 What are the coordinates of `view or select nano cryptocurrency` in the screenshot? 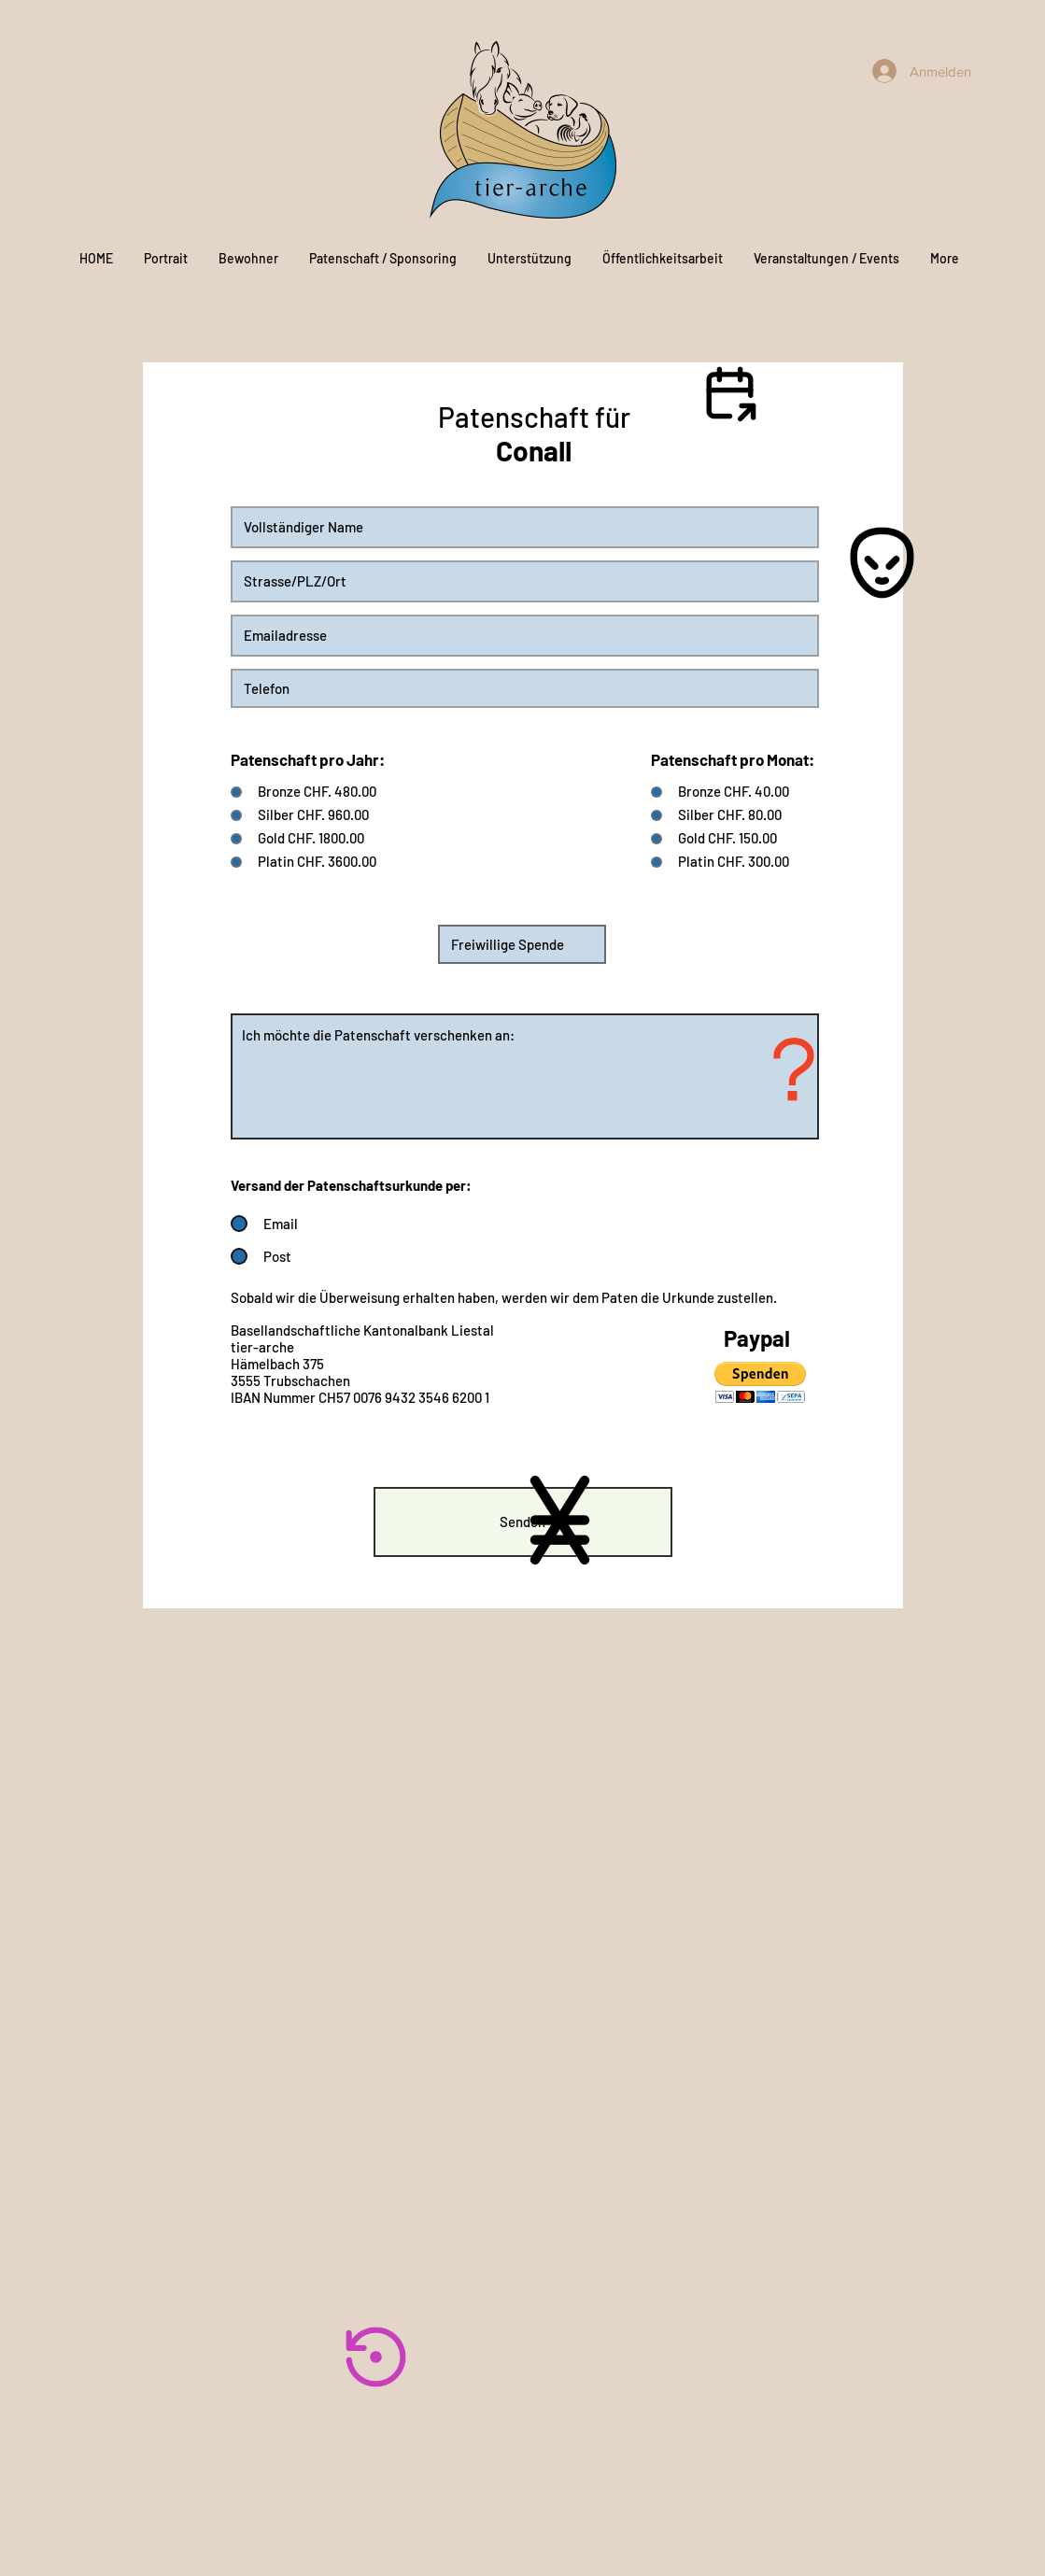 It's located at (559, 1520).